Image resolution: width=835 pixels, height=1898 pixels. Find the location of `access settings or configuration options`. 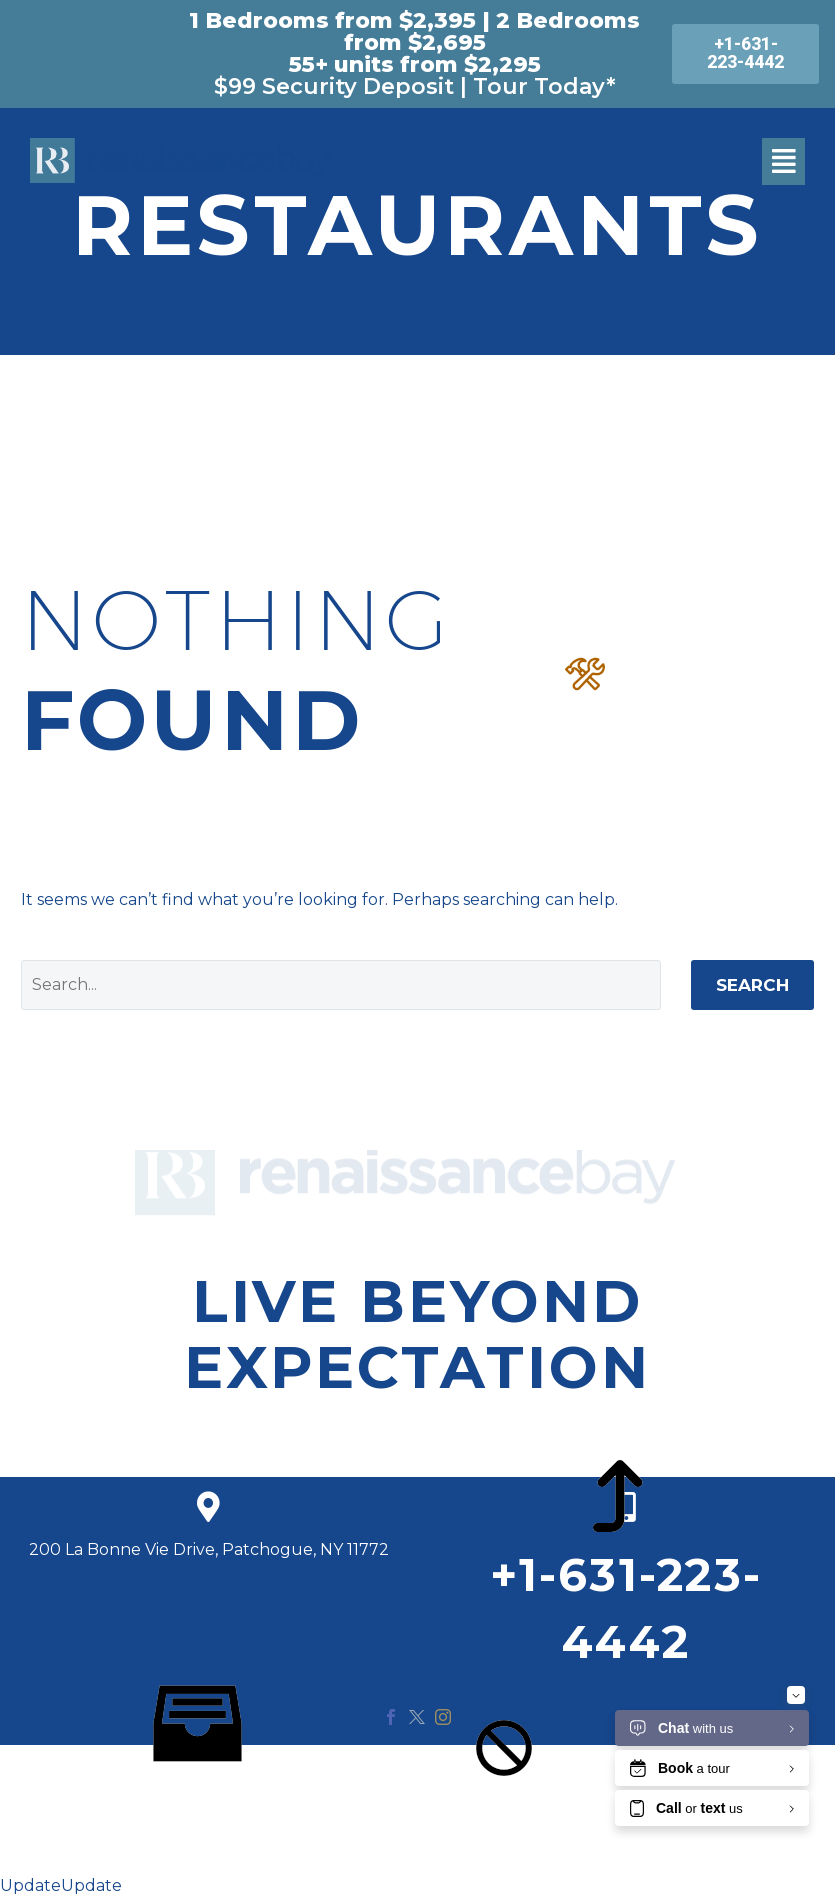

access settings or configuration options is located at coordinates (585, 674).